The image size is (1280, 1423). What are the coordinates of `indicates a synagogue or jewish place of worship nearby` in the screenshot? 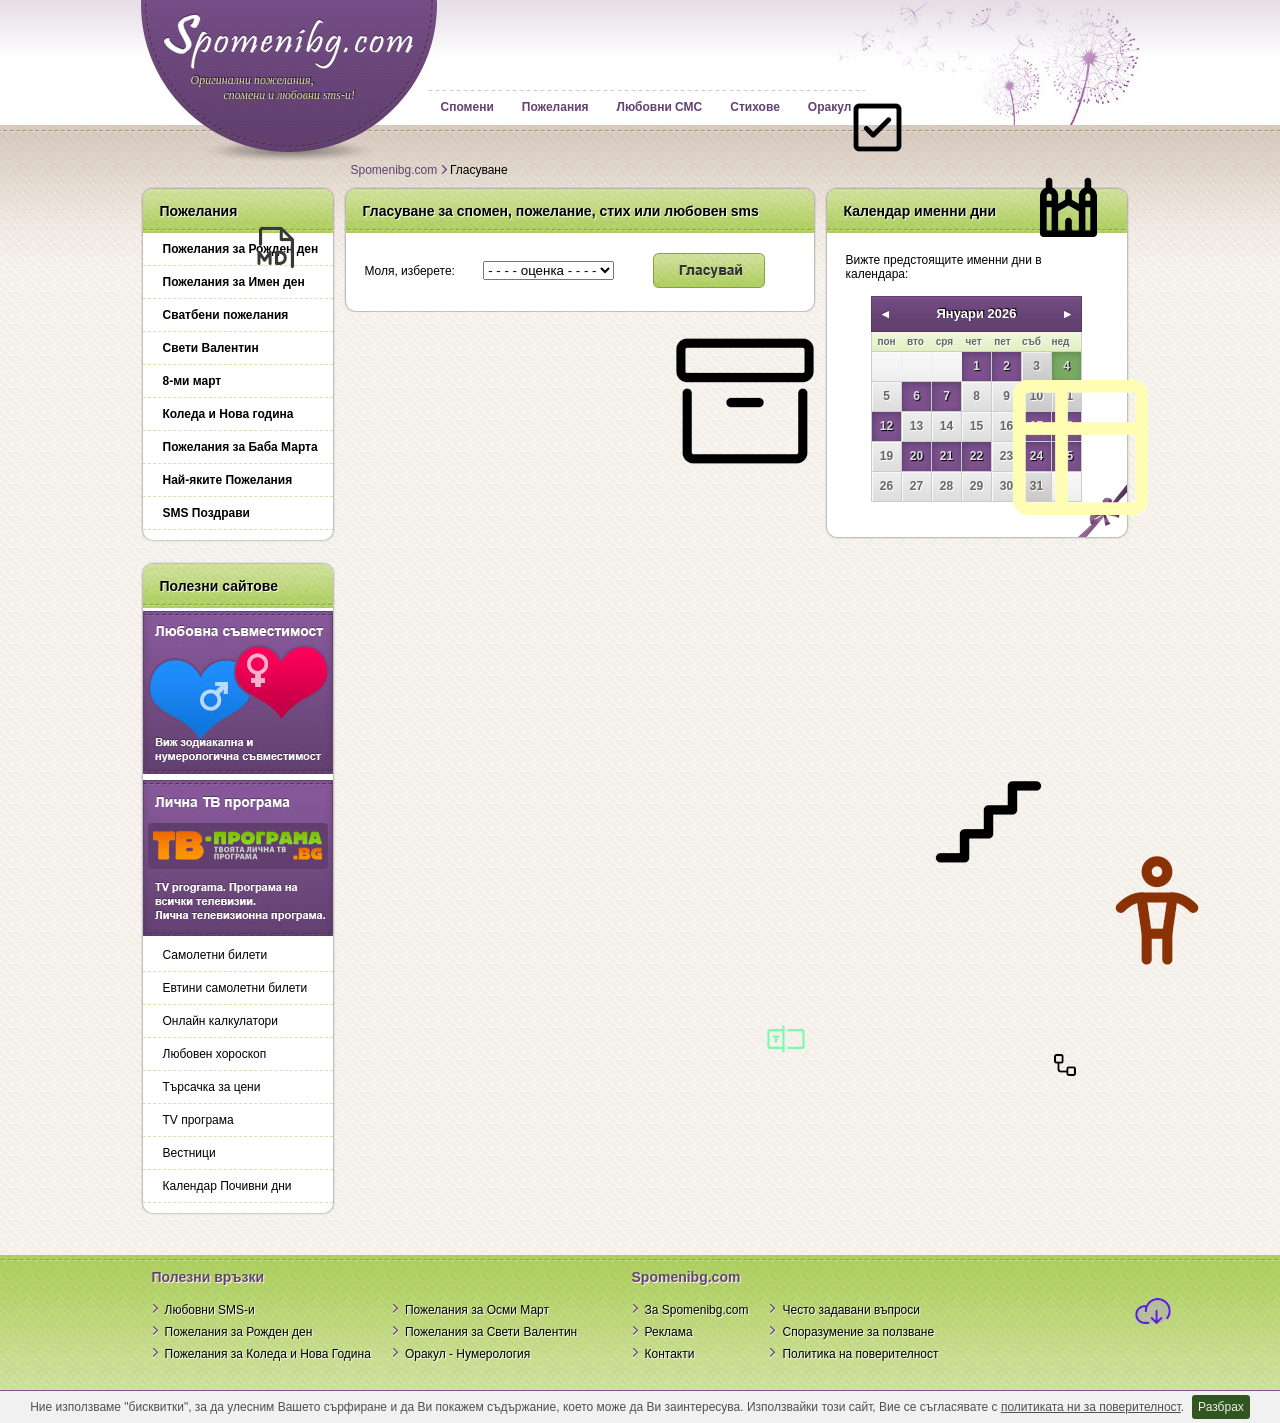 It's located at (1068, 208).